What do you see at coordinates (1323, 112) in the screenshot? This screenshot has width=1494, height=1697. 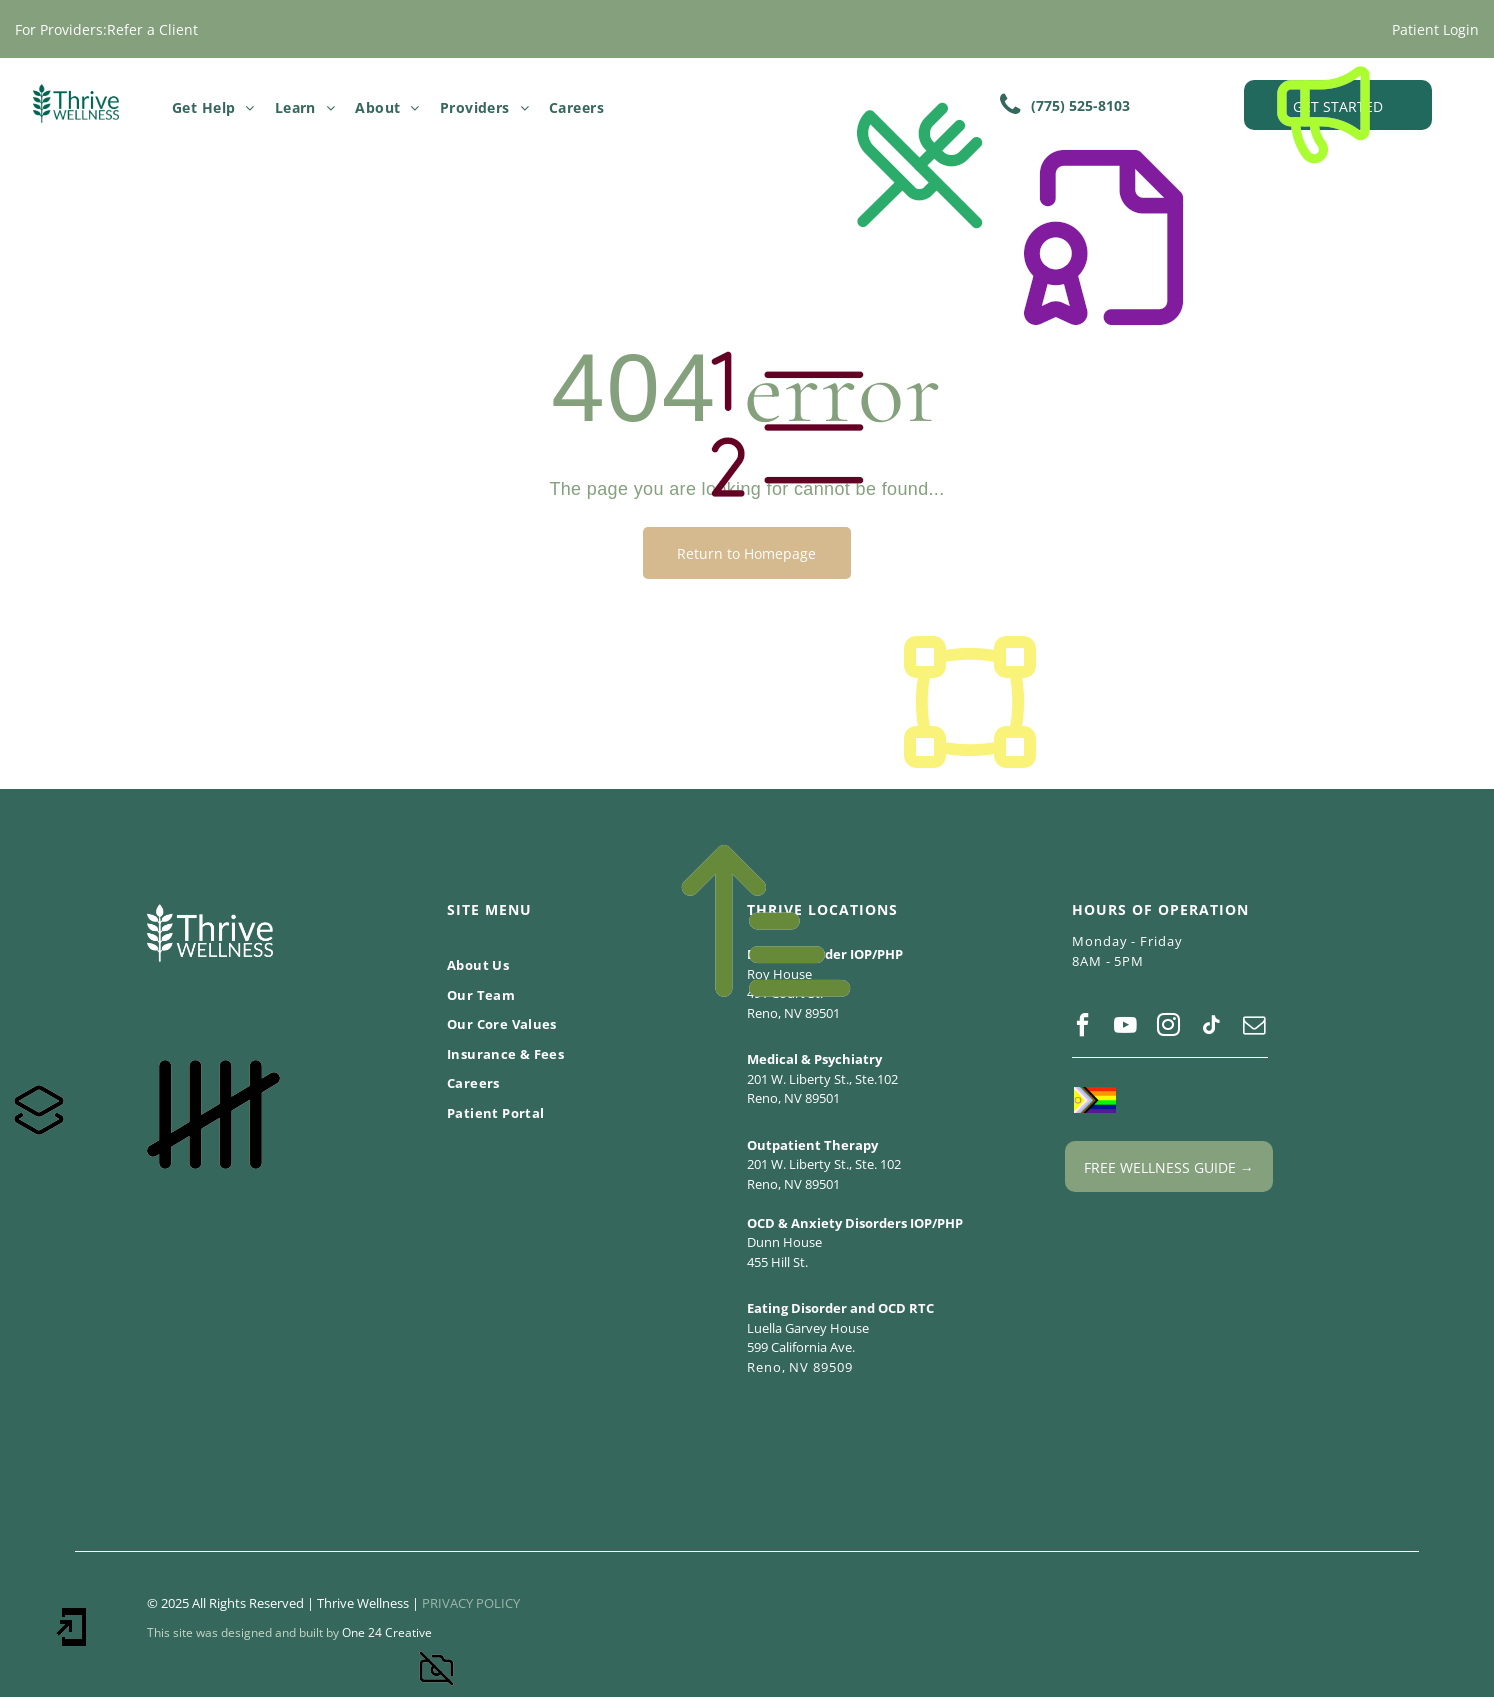 I see `make an announcement or broadcast` at bounding box center [1323, 112].